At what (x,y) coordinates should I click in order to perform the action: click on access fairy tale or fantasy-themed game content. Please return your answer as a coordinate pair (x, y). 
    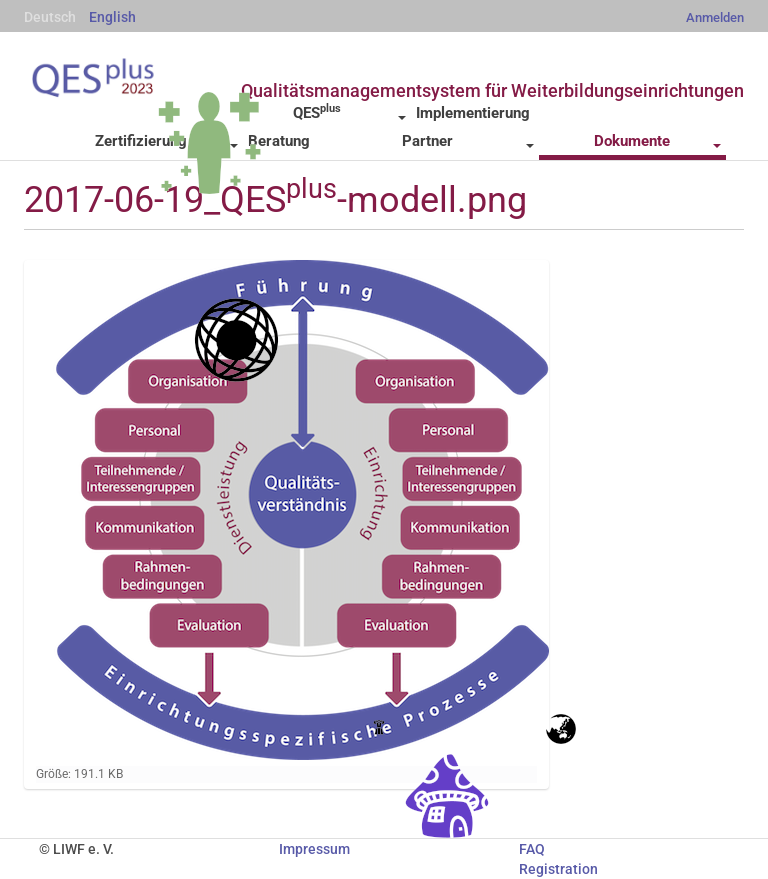
    Looking at the image, I should click on (447, 796).